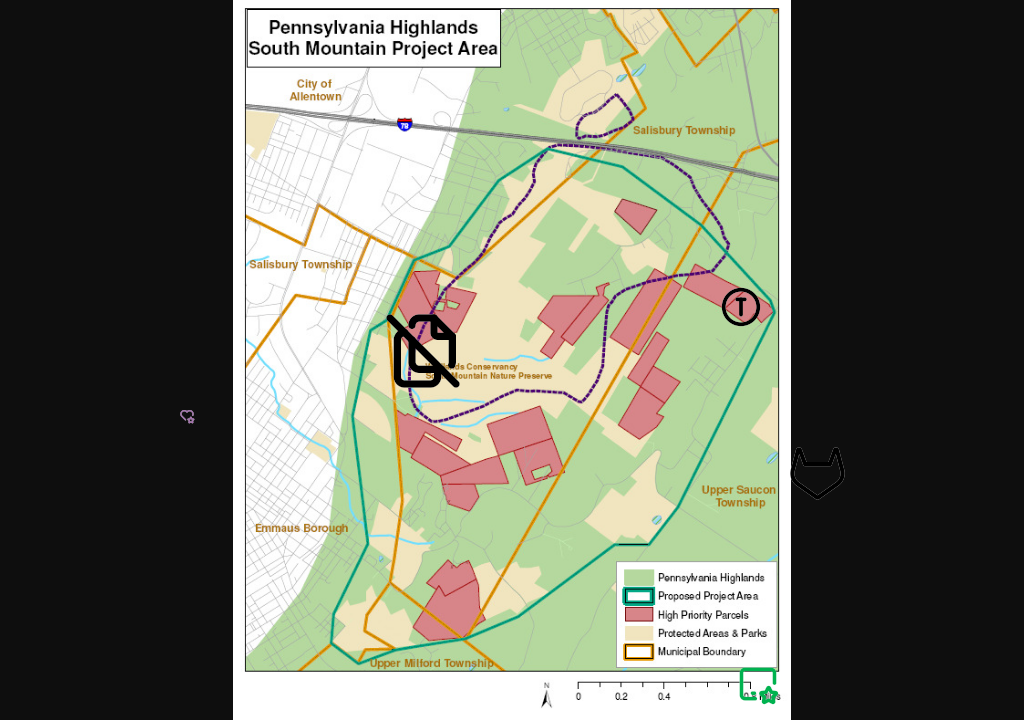 Image resolution: width=1024 pixels, height=720 pixels. I want to click on indicates text or typography settings, so click(741, 307).